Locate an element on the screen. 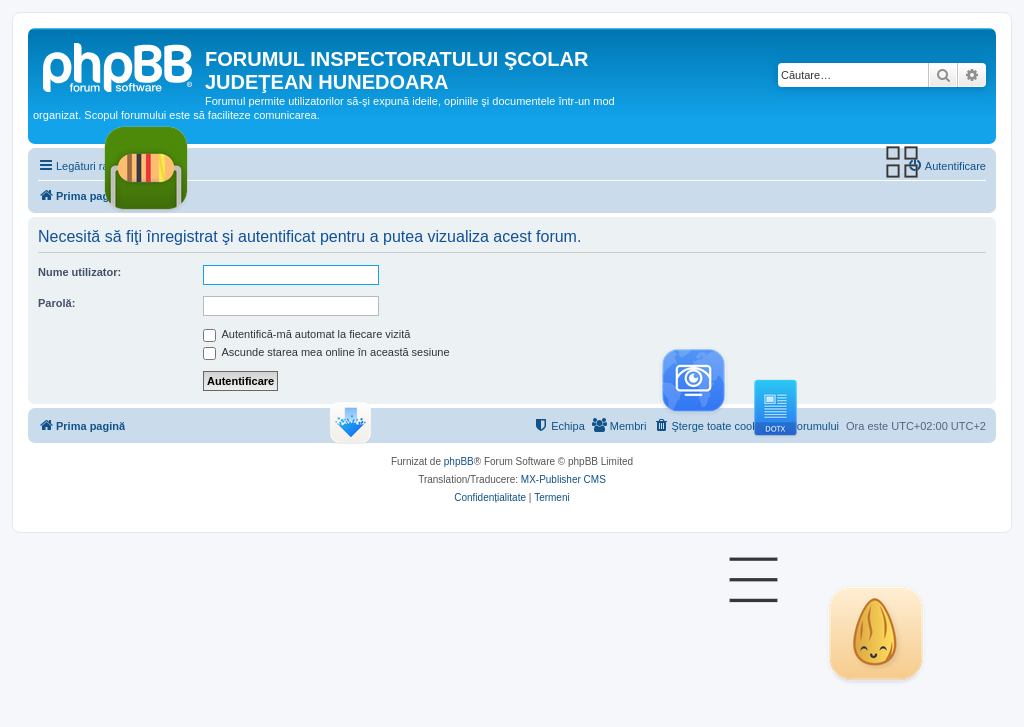 The width and height of the screenshot is (1024, 727). open ktorrent to manage torrent downloads is located at coordinates (350, 422).